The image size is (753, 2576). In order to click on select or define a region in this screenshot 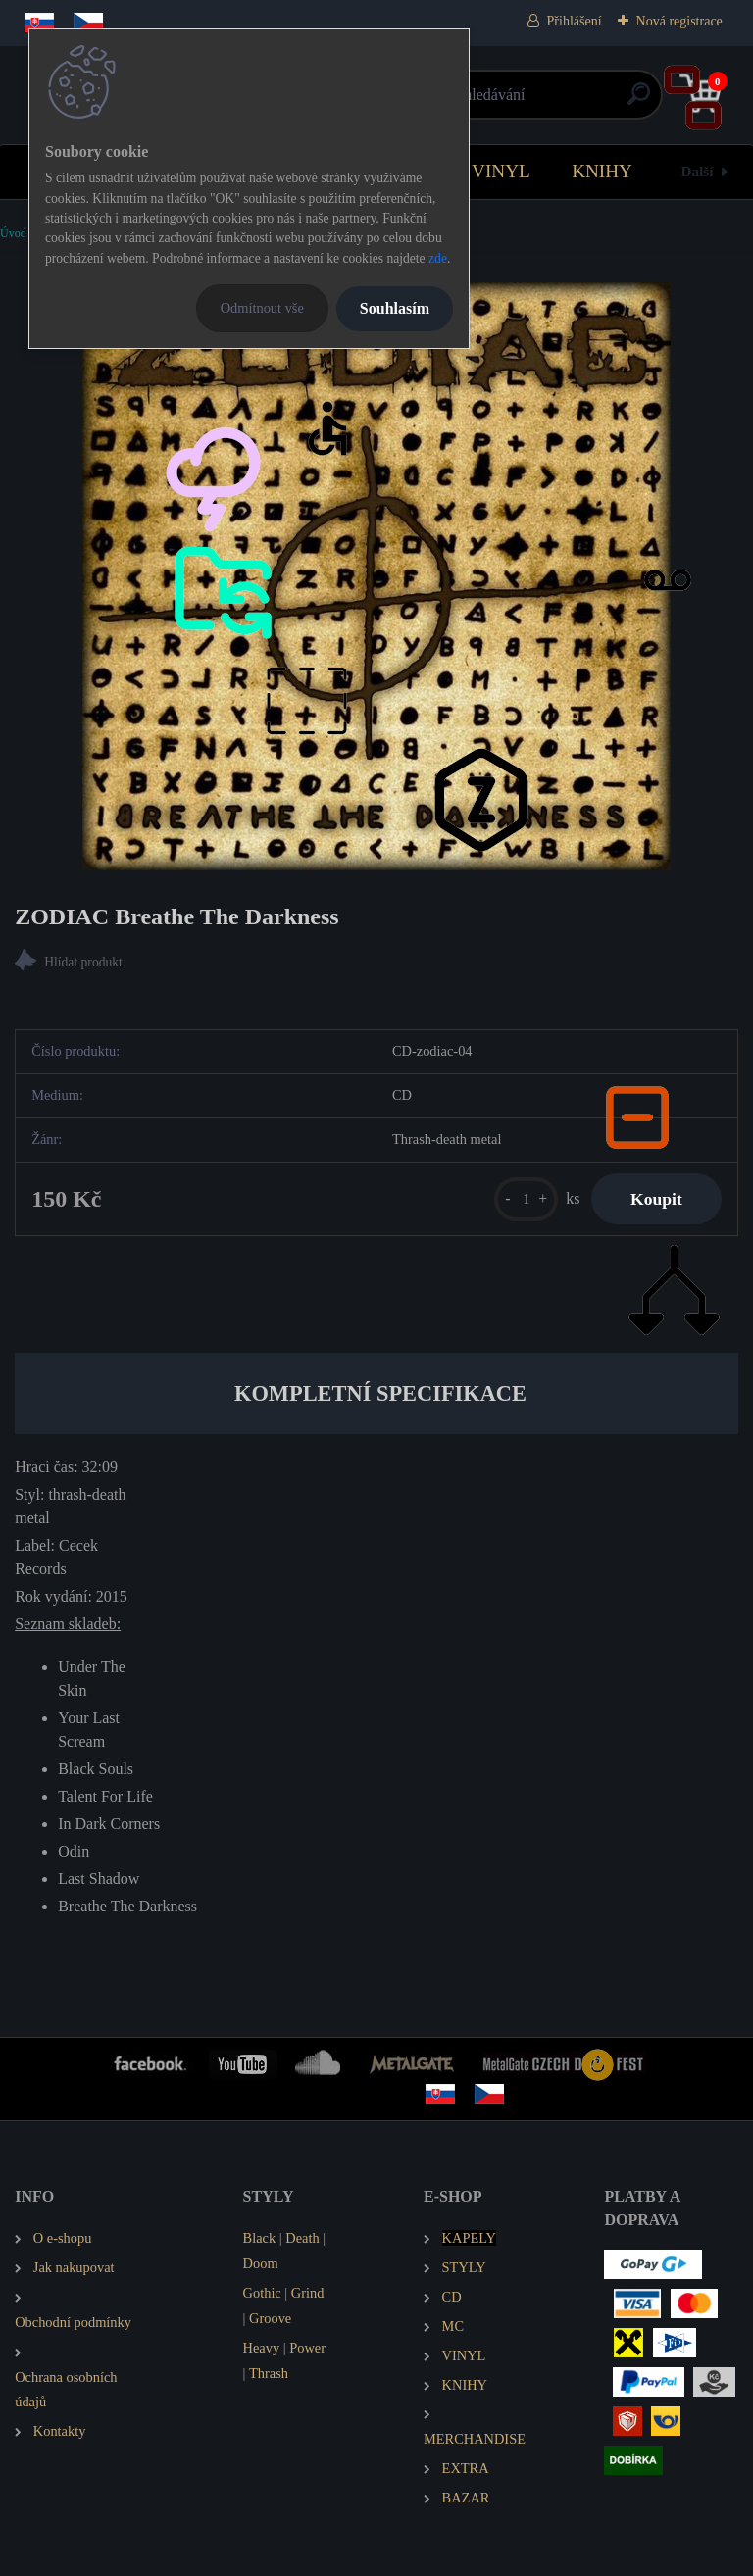, I will do `click(307, 701)`.